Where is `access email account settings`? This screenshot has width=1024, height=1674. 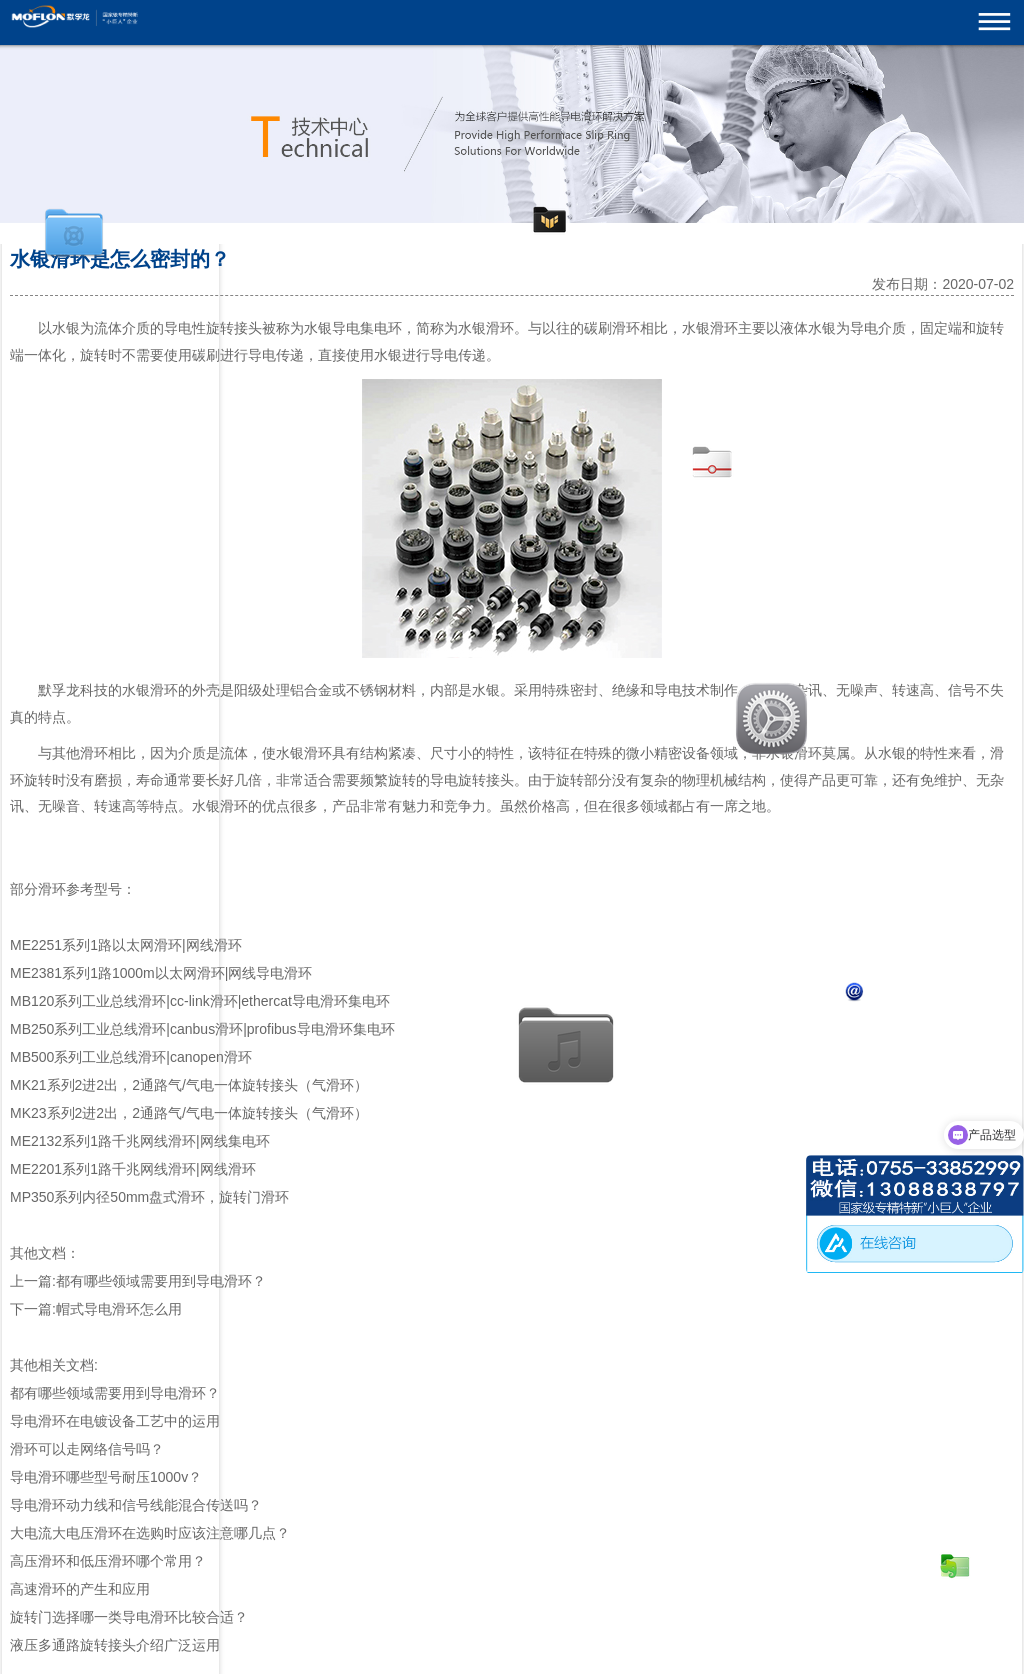 access email account settings is located at coordinates (854, 991).